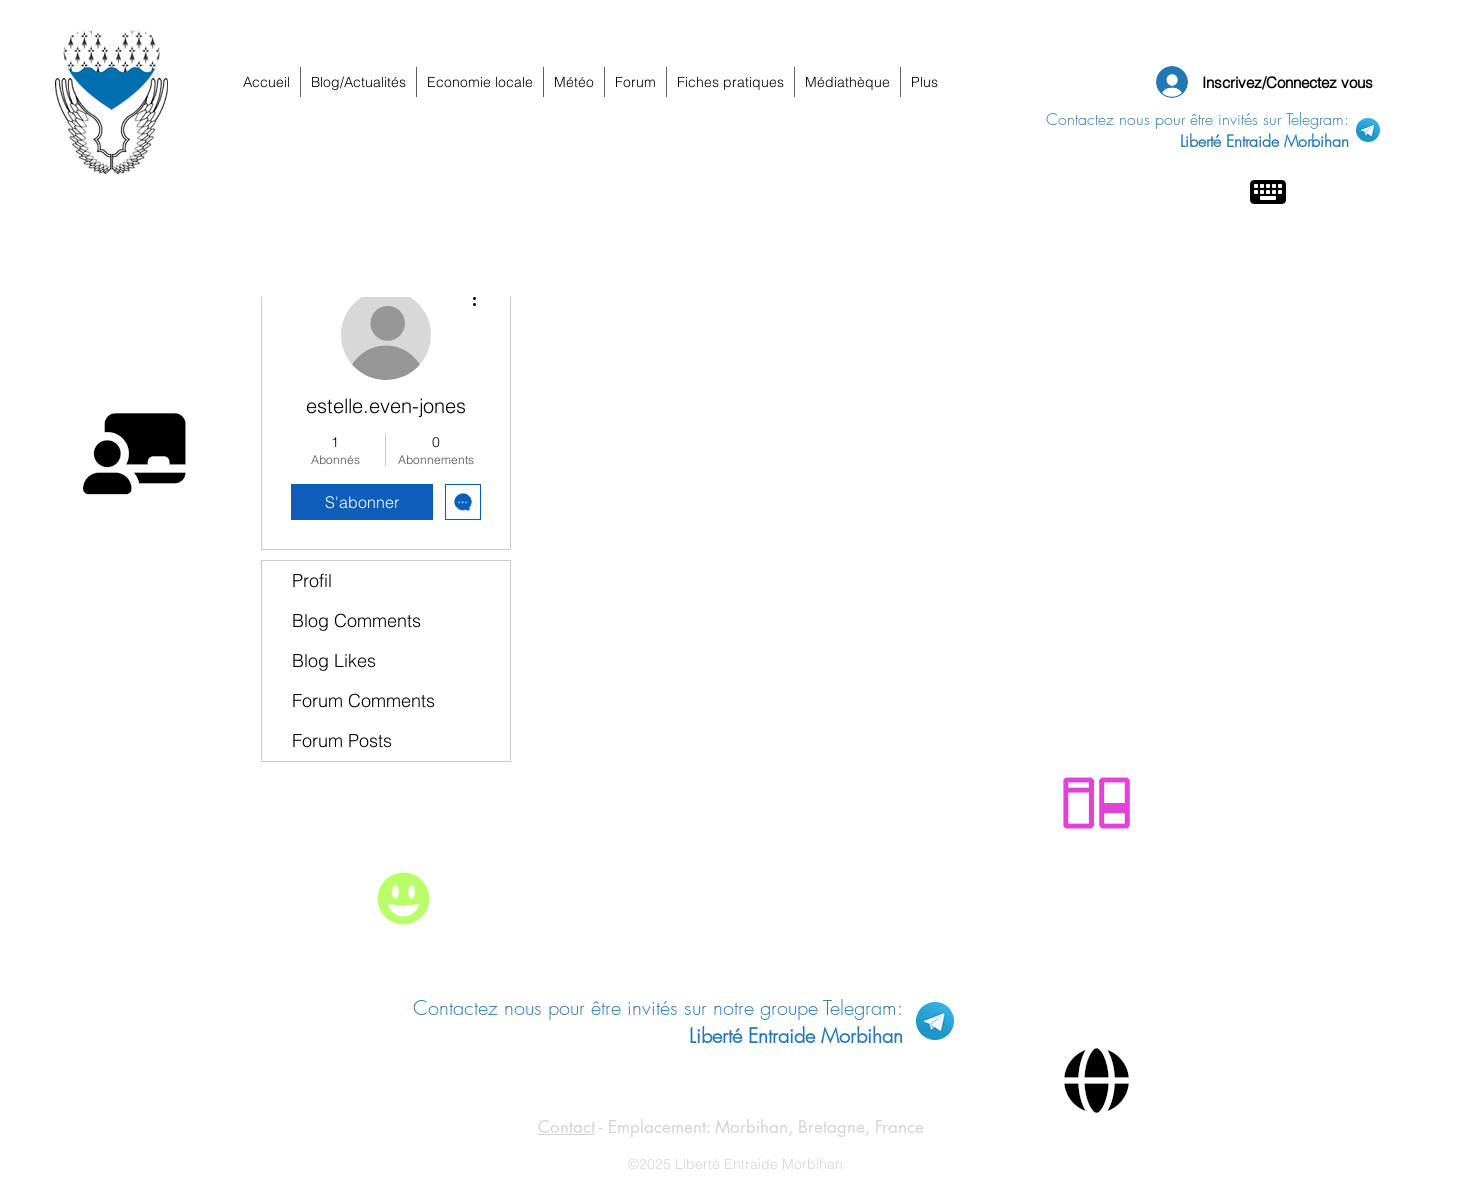  Describe the element at coordinates (1268, 192) in the screenshot. I see `open the on-screen keyboard` at that location.